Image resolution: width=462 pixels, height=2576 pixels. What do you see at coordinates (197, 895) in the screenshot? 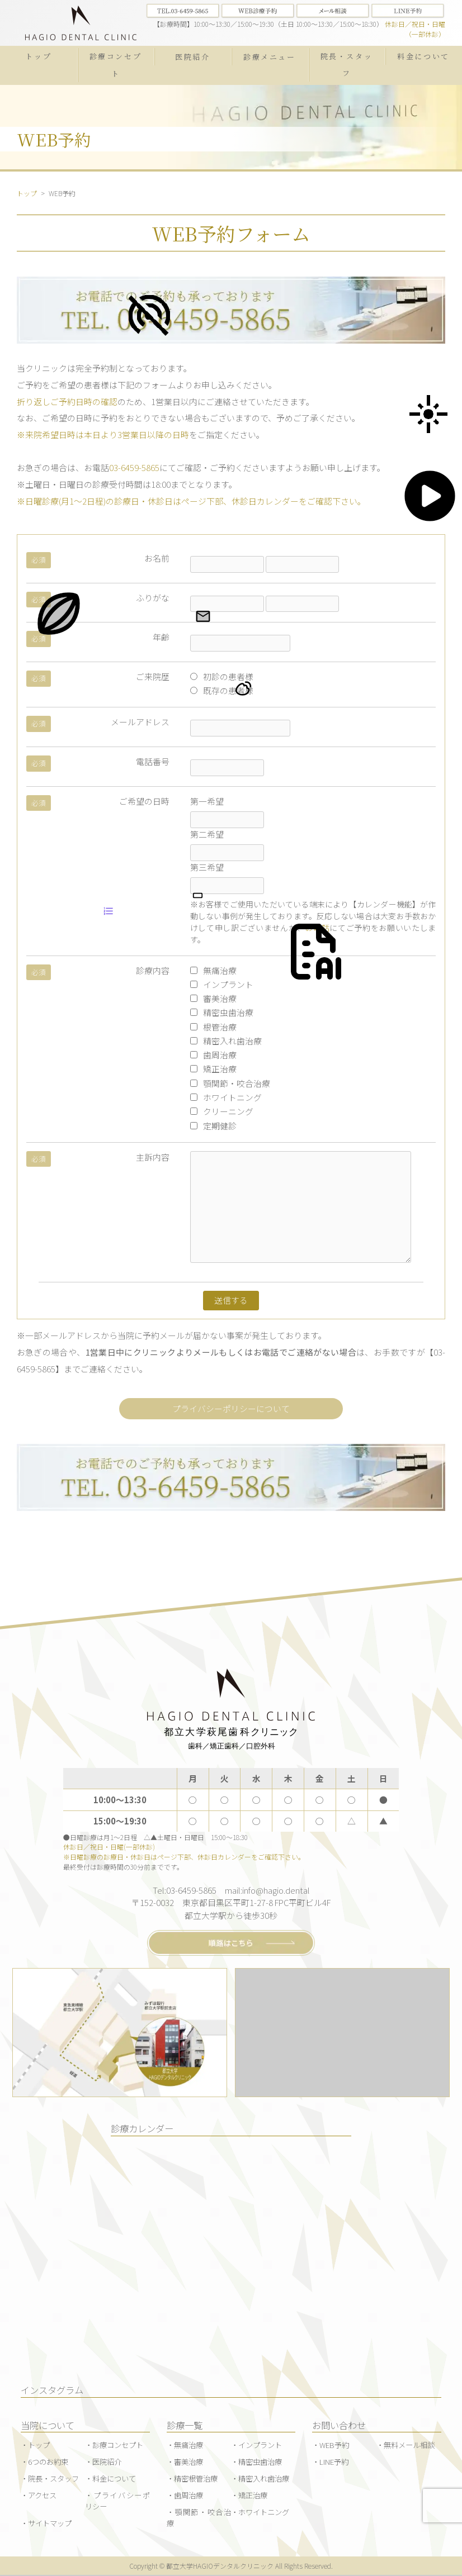
I see `crop image to 7:5 aspect ratio` at bounding box center [197, 895].